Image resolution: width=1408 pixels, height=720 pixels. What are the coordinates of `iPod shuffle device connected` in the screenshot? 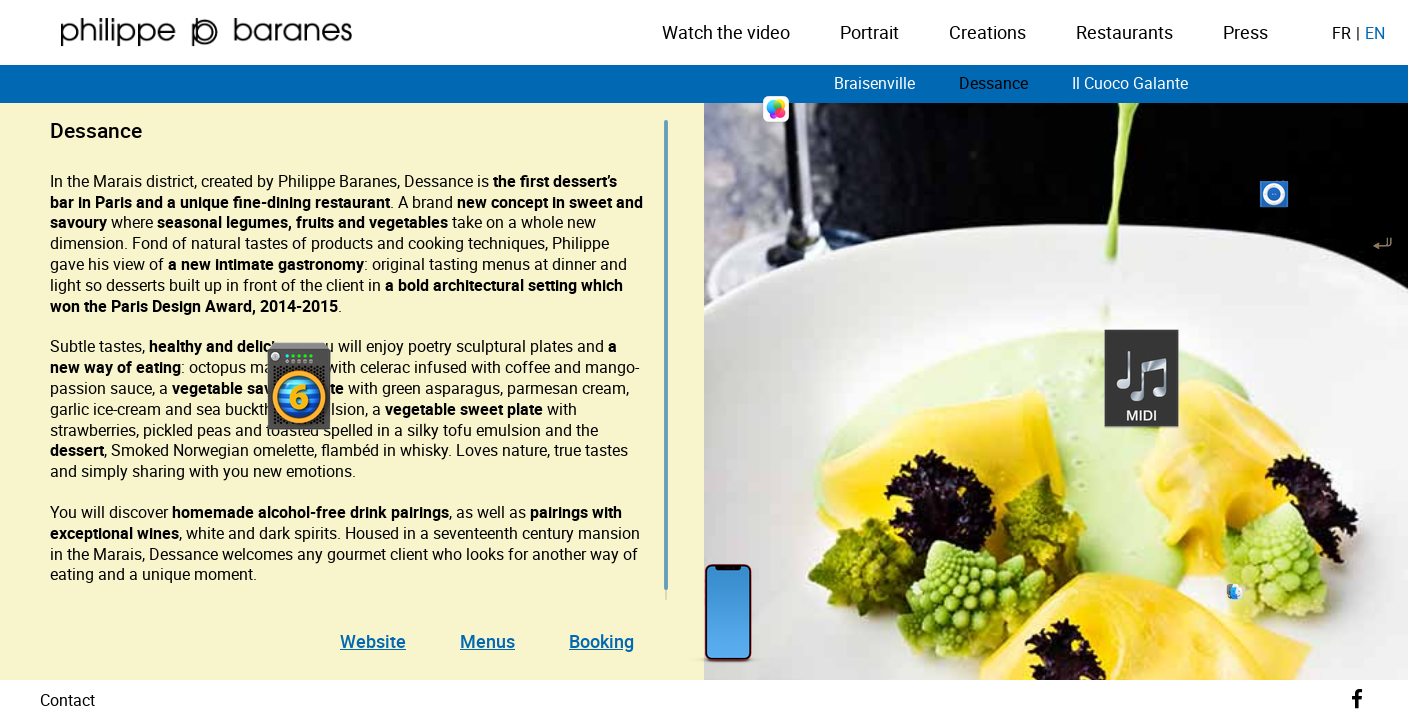 It's located at (1274, 194).